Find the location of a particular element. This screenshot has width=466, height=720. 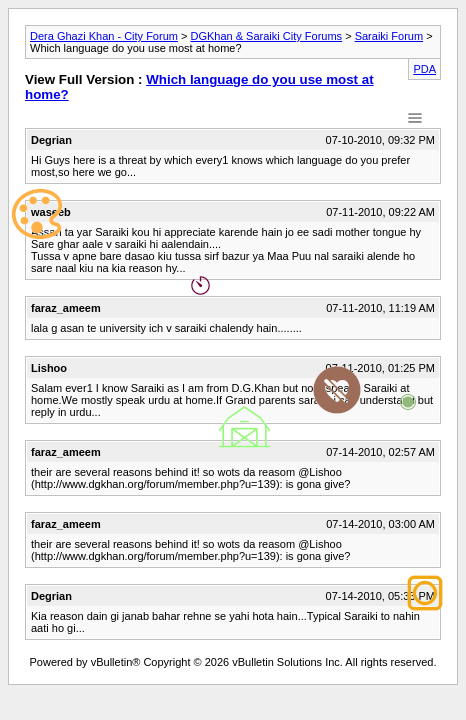

tumble dry laundry care instruction is located at coordinates (425, 593).